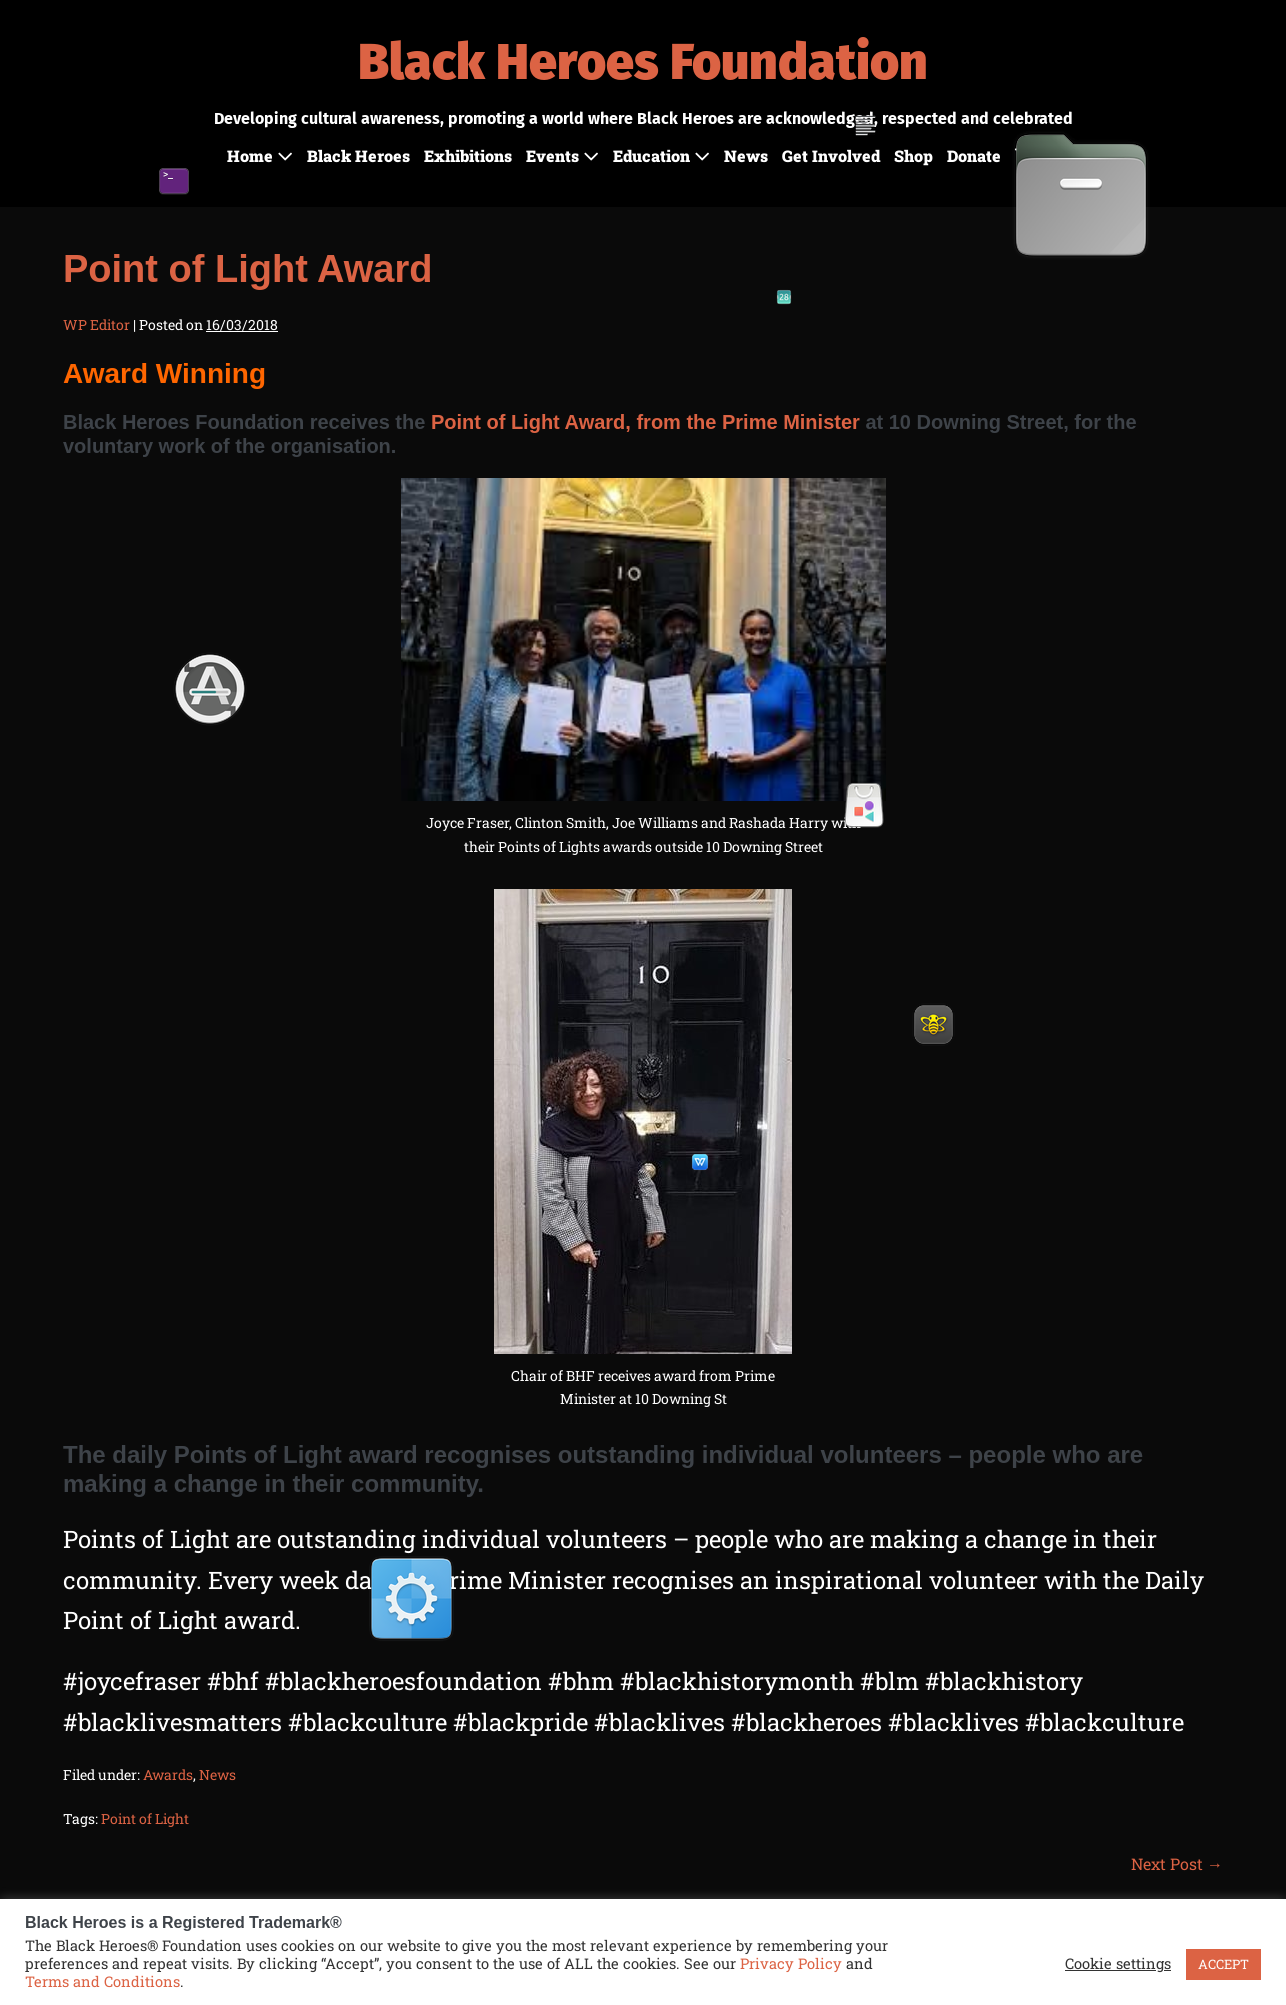 This screenshot has height=2005, width=1286. Describe the element at coordinates (933, 1024) in the screenshot. I see `open freeplane mind mapping application` at that location.